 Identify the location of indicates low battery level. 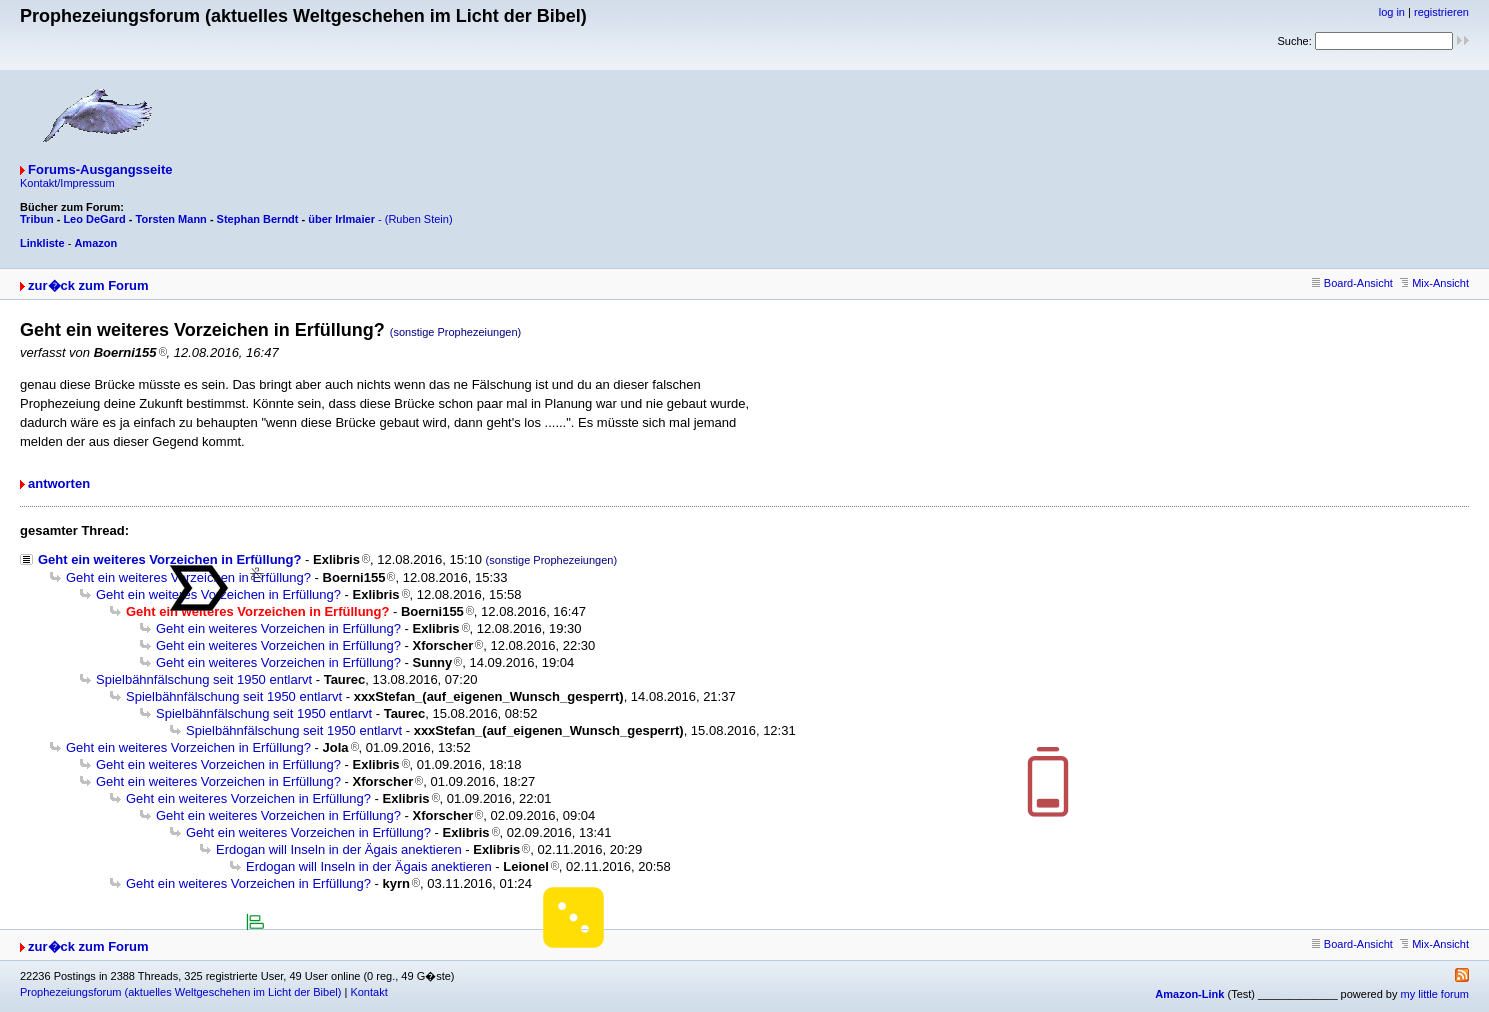
(1048, 783).